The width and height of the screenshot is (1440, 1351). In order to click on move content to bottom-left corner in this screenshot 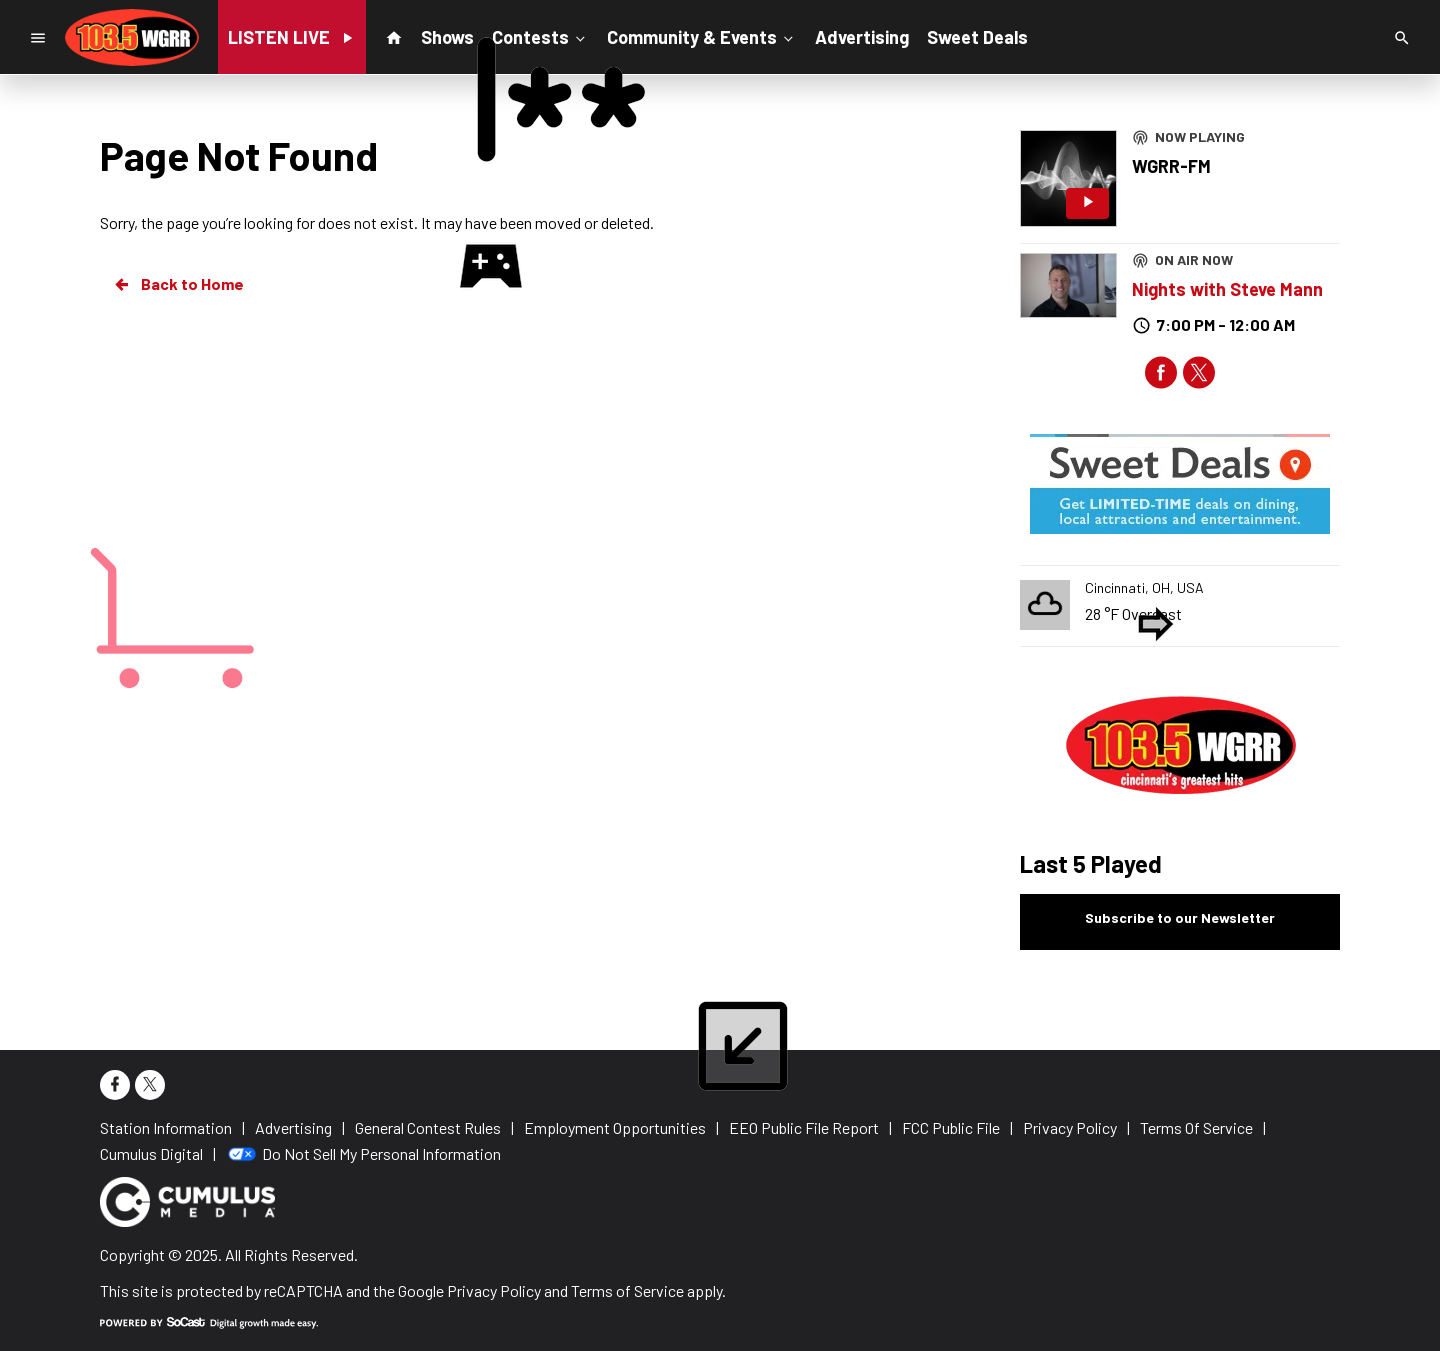, I will do `click(743, 1046)`.